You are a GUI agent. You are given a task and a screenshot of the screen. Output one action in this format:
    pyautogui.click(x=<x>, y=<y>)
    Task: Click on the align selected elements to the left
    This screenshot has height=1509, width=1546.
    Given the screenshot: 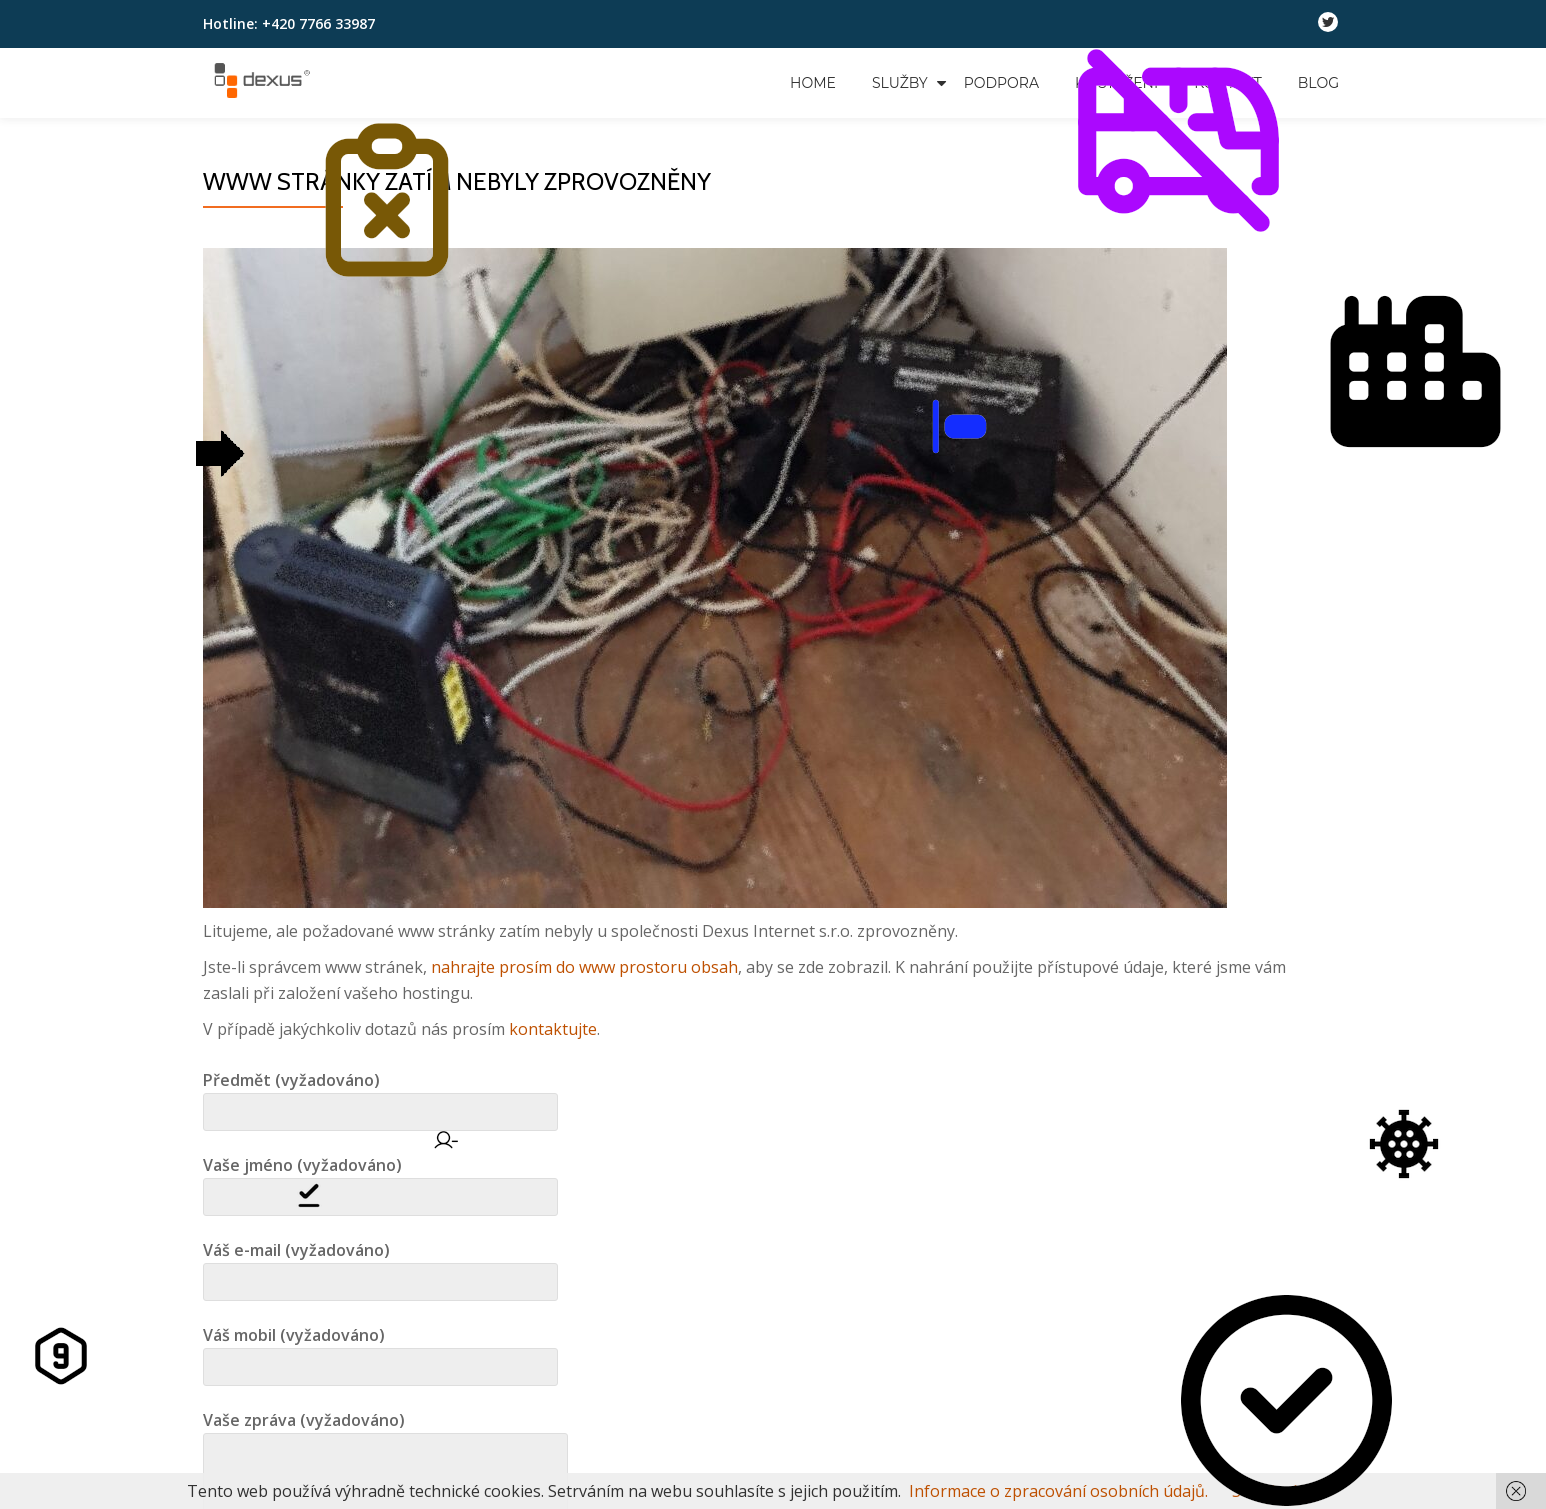 What is the action you would take?
    pyautogui.click(x=959, y=426)
    